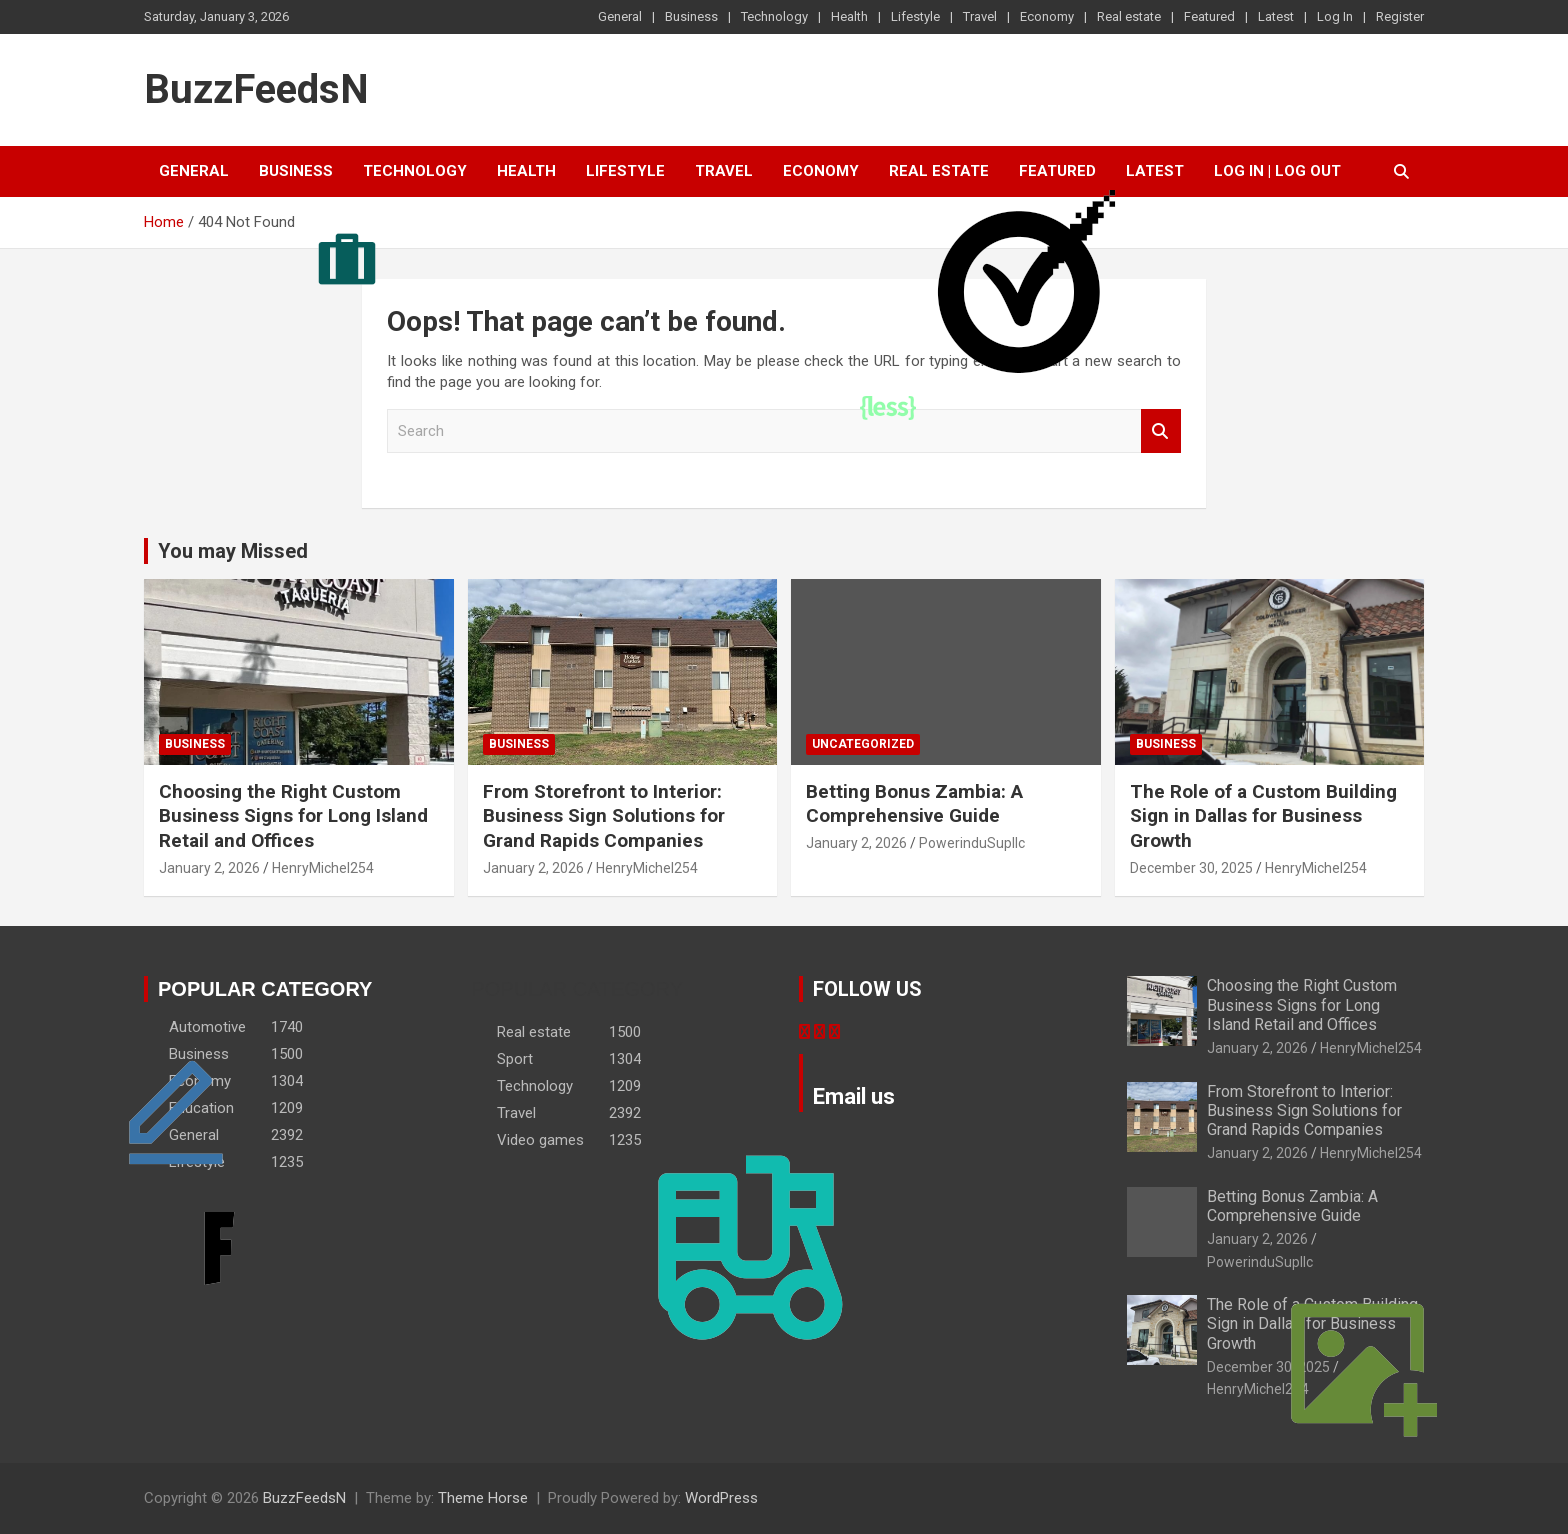  Describe the element at coordinates (219, 1248) in the screenshot. I see `launch fortnite game` at that location.